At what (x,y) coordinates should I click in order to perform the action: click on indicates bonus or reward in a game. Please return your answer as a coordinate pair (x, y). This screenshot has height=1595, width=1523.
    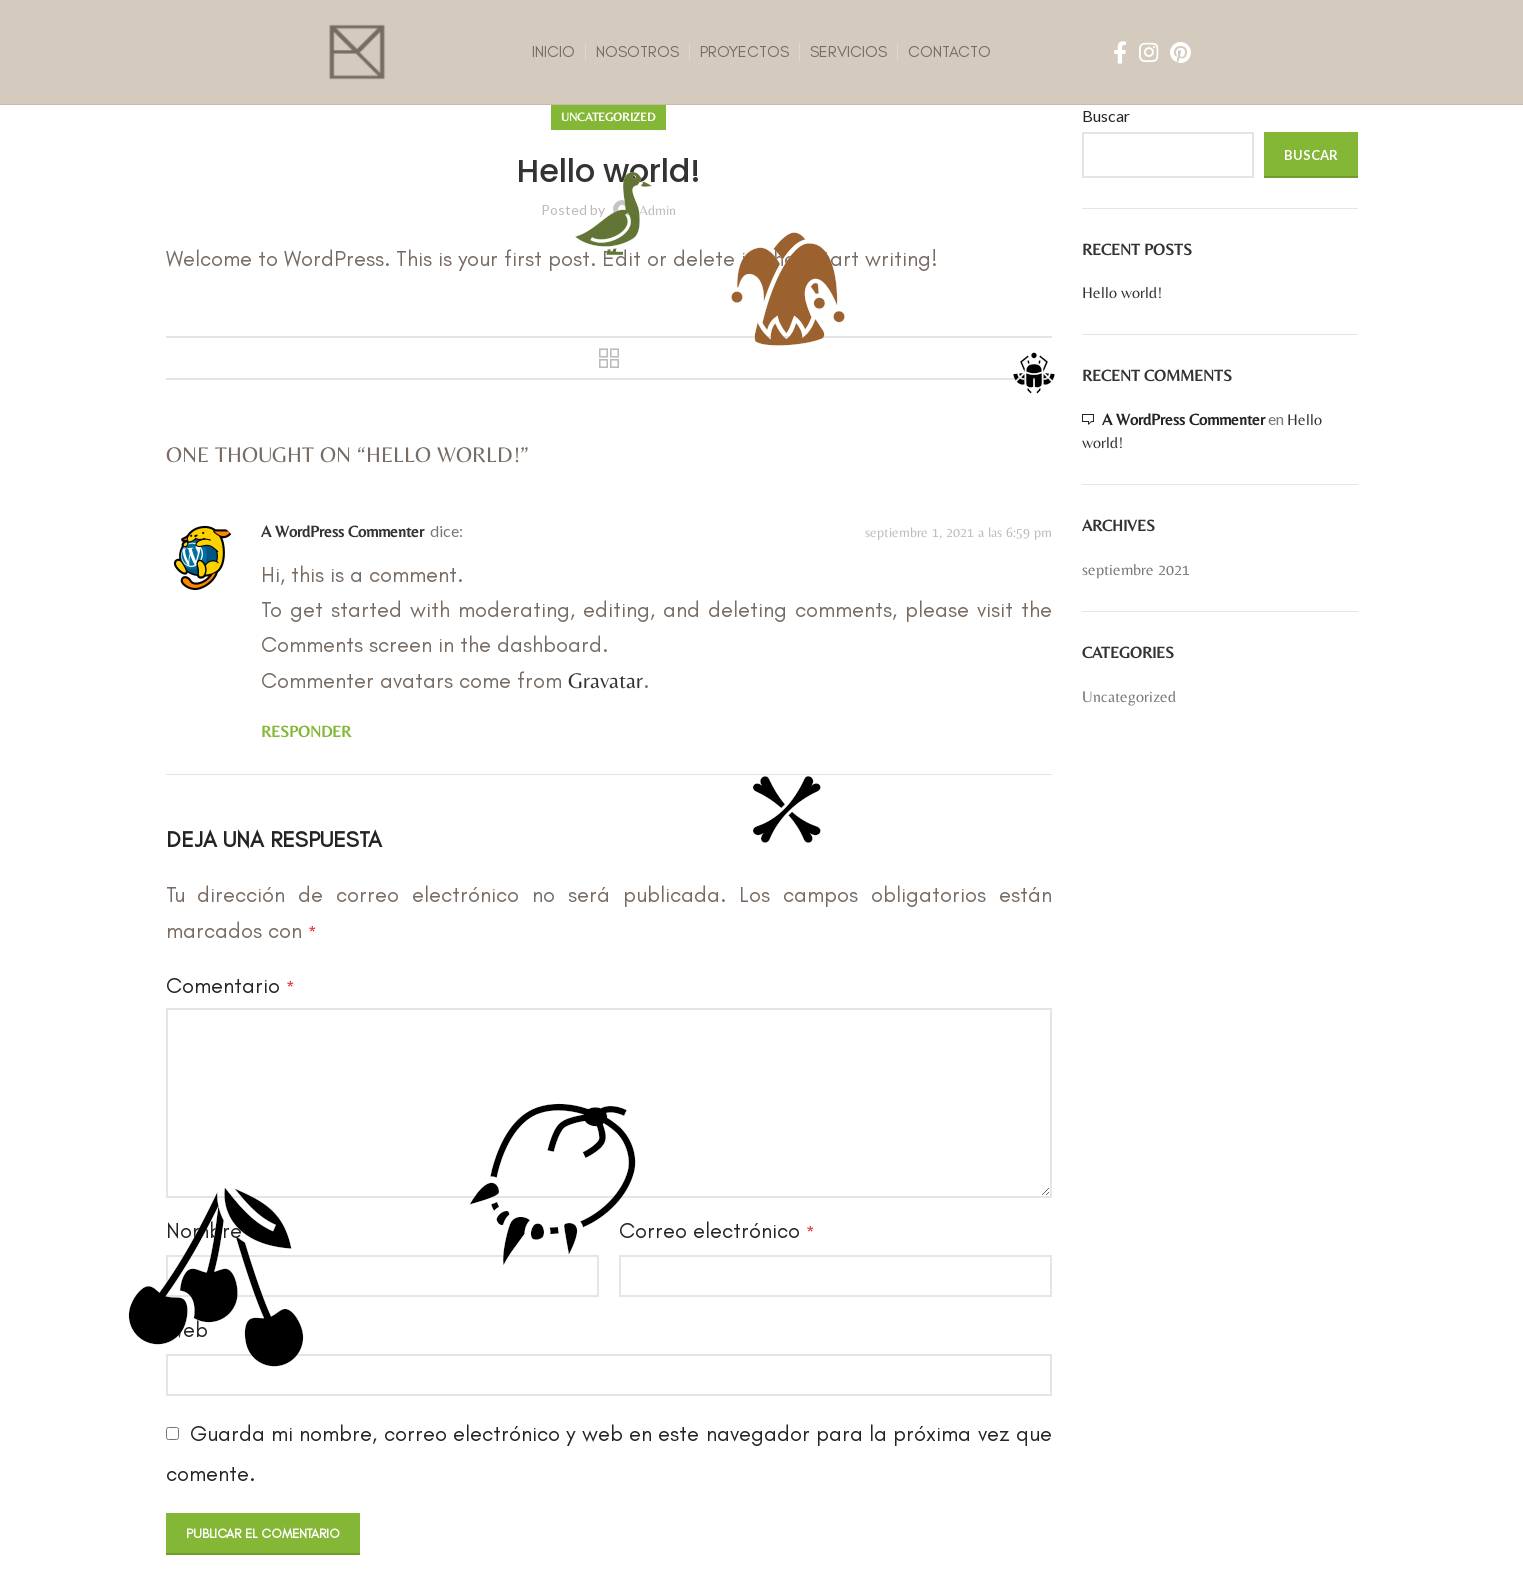
    Looking at the image, I should click on (216, 1274).